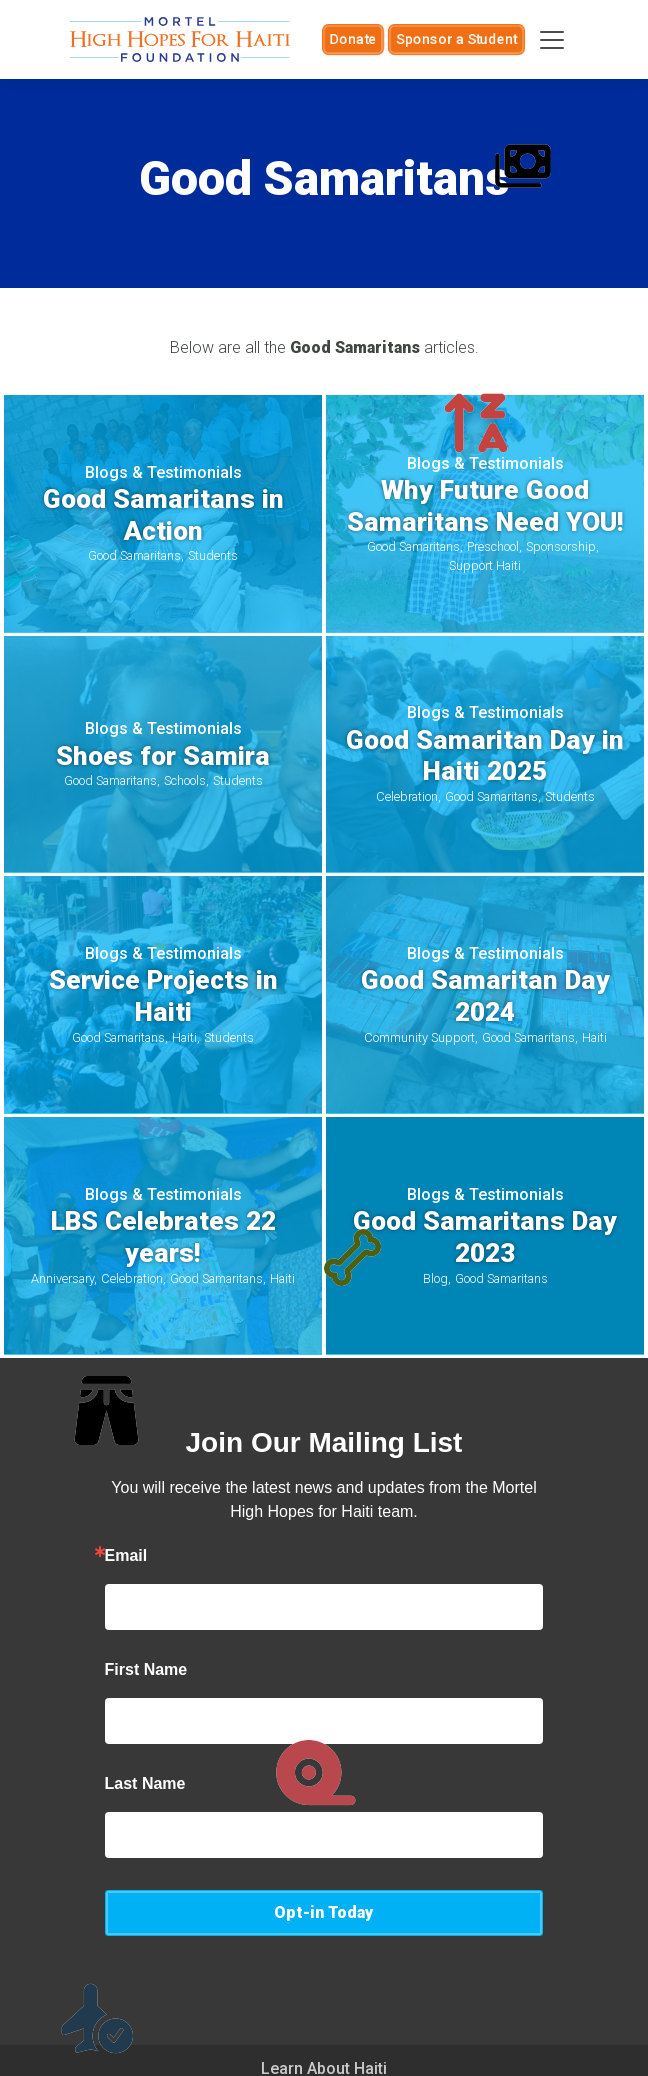 Image resolution: width=648 pixels, height=2076 pixels. Describe the element at coordinates (106, 1410) in the screenshot. I see `browse pants or bottoms in a clothing app` at that location.